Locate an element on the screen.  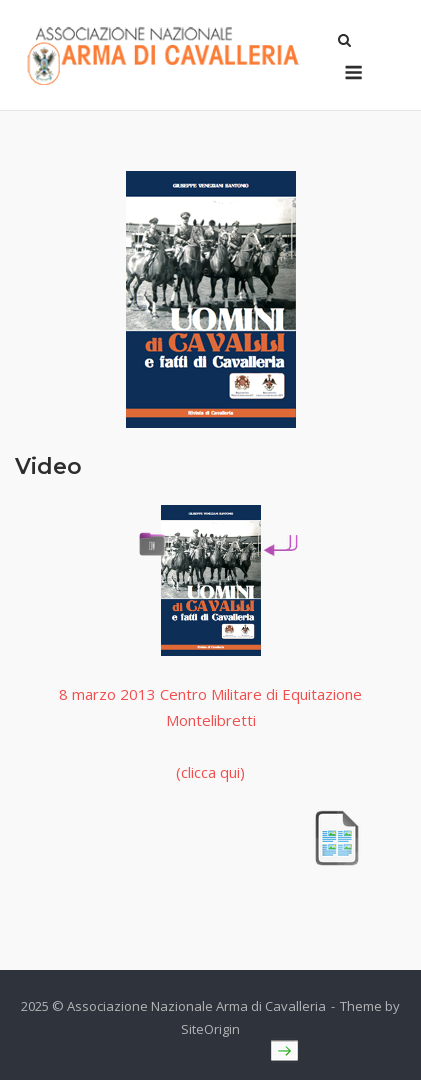
access your templates folder is located at coordinates (152, 544).